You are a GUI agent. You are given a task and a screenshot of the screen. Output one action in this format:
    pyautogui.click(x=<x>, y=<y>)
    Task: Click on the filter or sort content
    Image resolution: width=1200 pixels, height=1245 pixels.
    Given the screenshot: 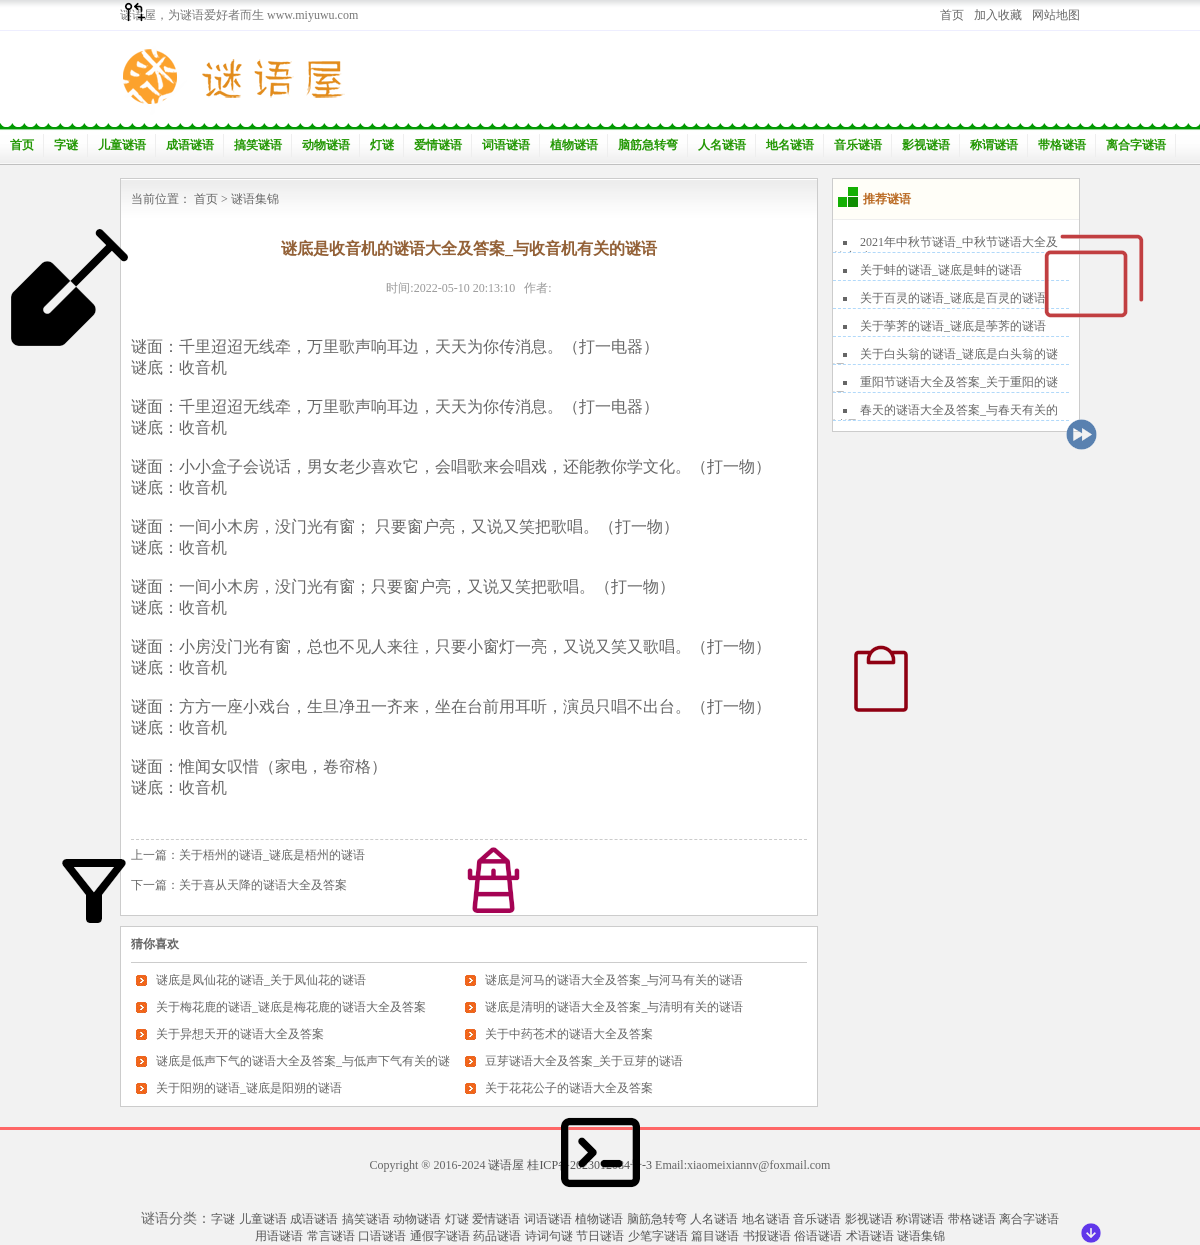 What is the action you would take?
    pyautogui.click(x=94, y=891)
    